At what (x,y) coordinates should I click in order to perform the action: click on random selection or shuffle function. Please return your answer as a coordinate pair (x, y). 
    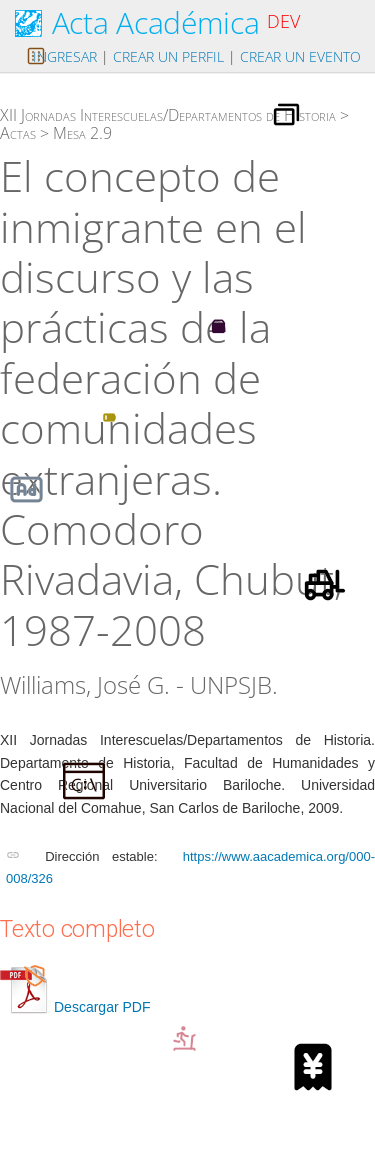
    Looking at the image, I should click on (36, 56).